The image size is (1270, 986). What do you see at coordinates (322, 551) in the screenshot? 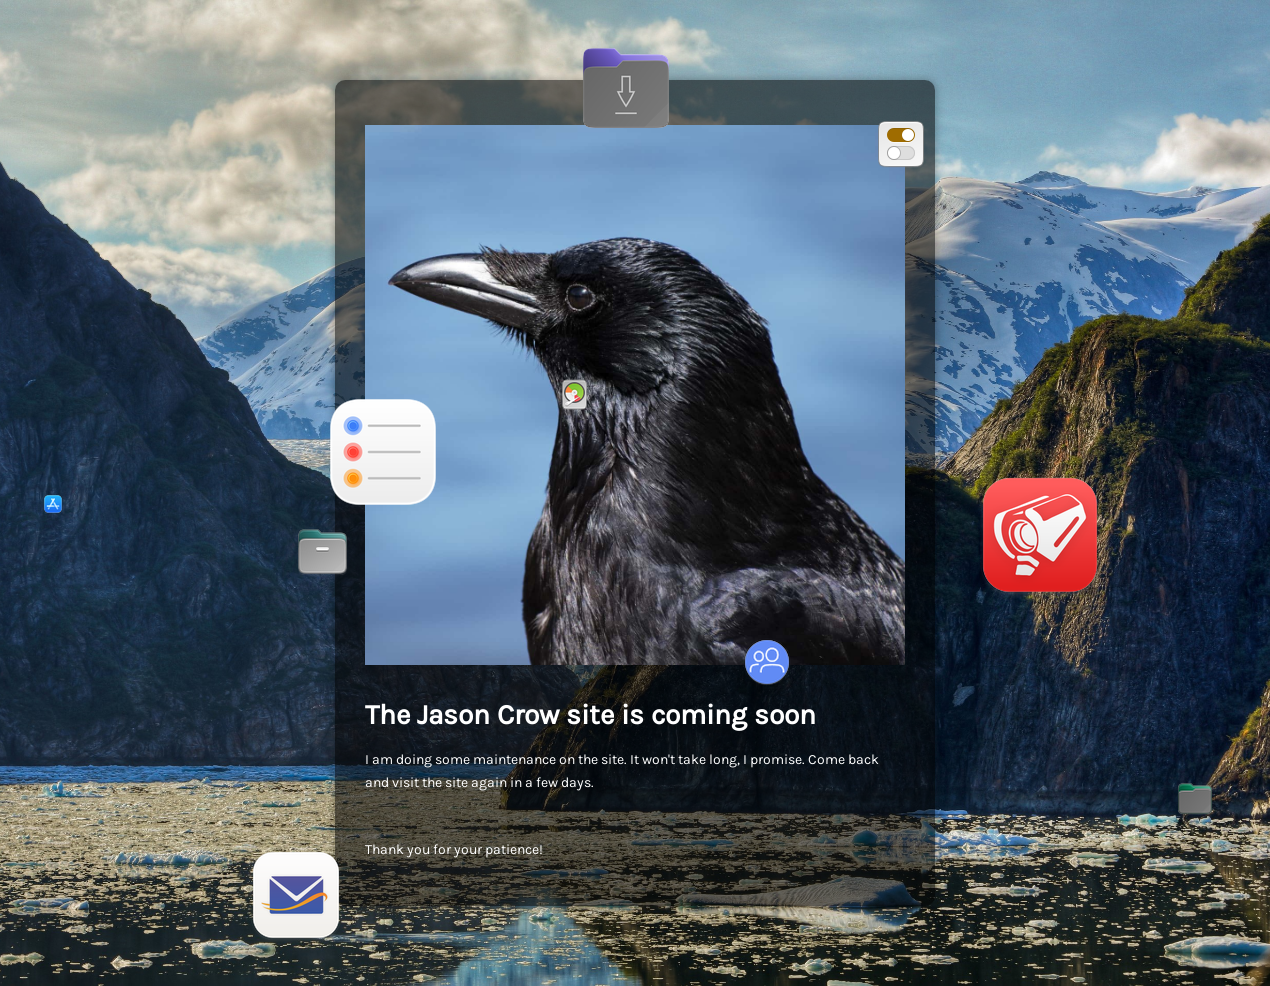
I see `open the nautilus file manager` at bounding box center [322, 551].